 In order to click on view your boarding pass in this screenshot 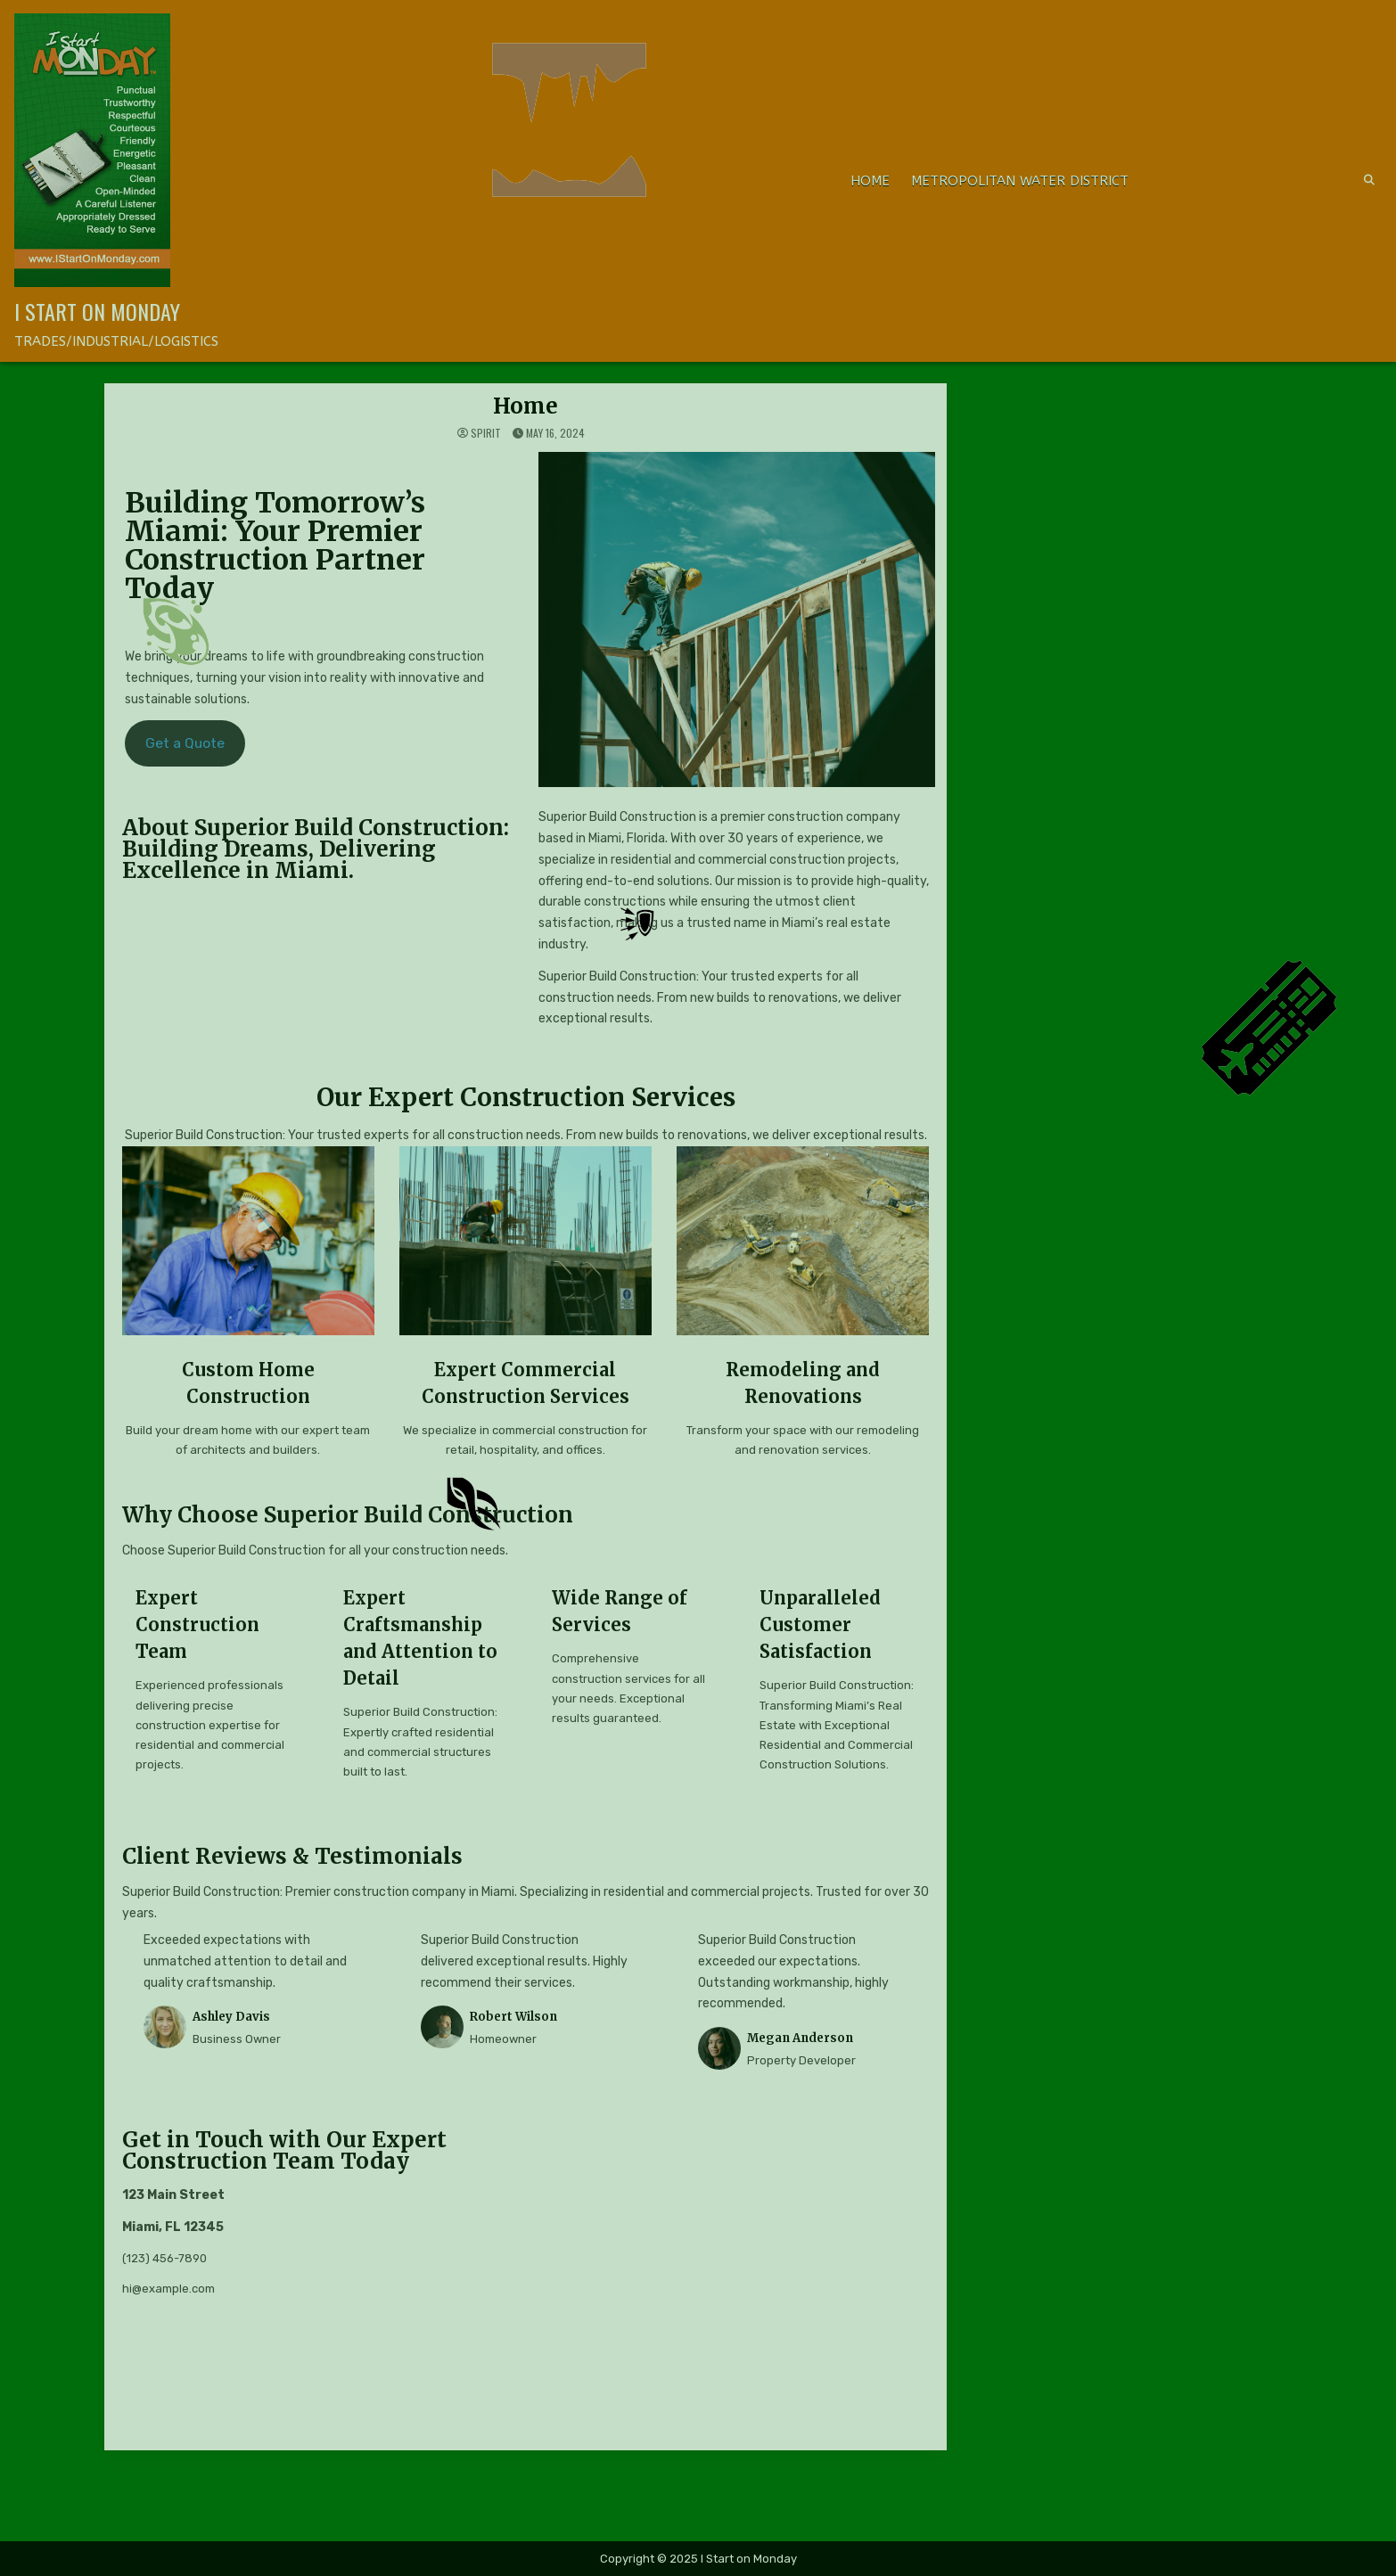, I will do `click(1269, 1028)`.